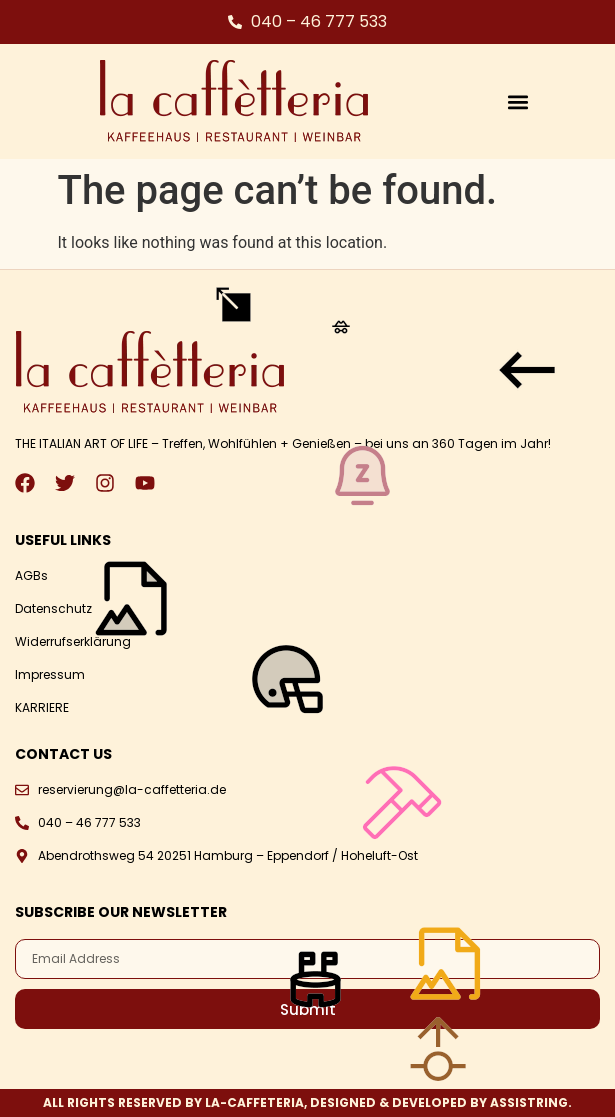 This screenshot has width=615, height=1117. What do you see at coordinates (233, 304) in the screenshot?
I see `navigate to previous screen or parent folder` at bounding box center [233, 304].